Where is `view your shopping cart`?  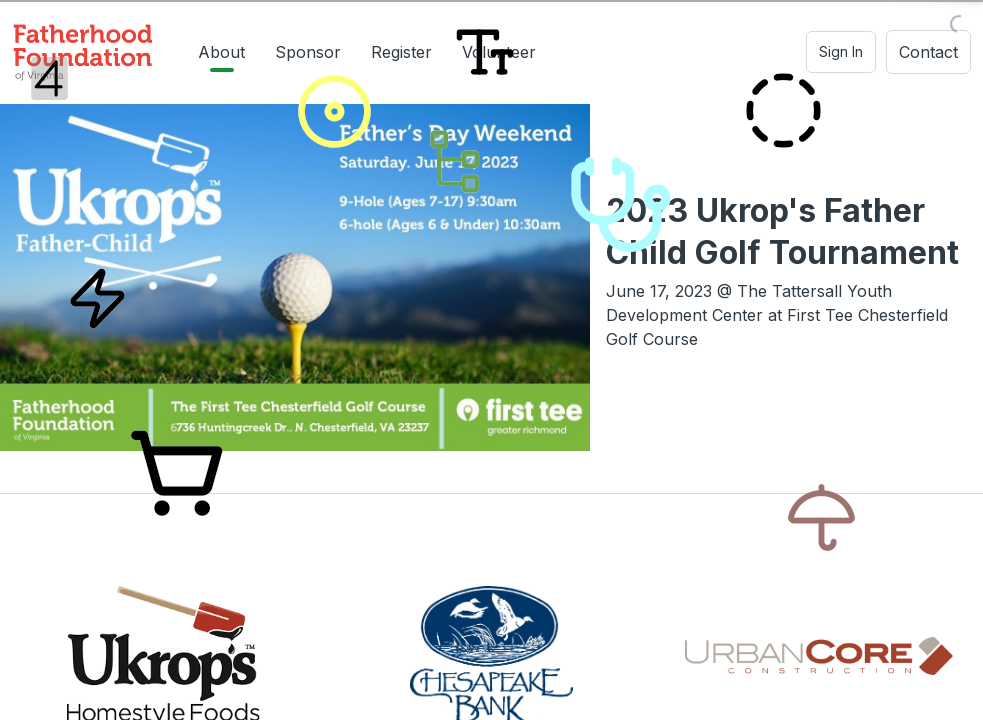
view your shopping cart is located at coordinates (177, 472).